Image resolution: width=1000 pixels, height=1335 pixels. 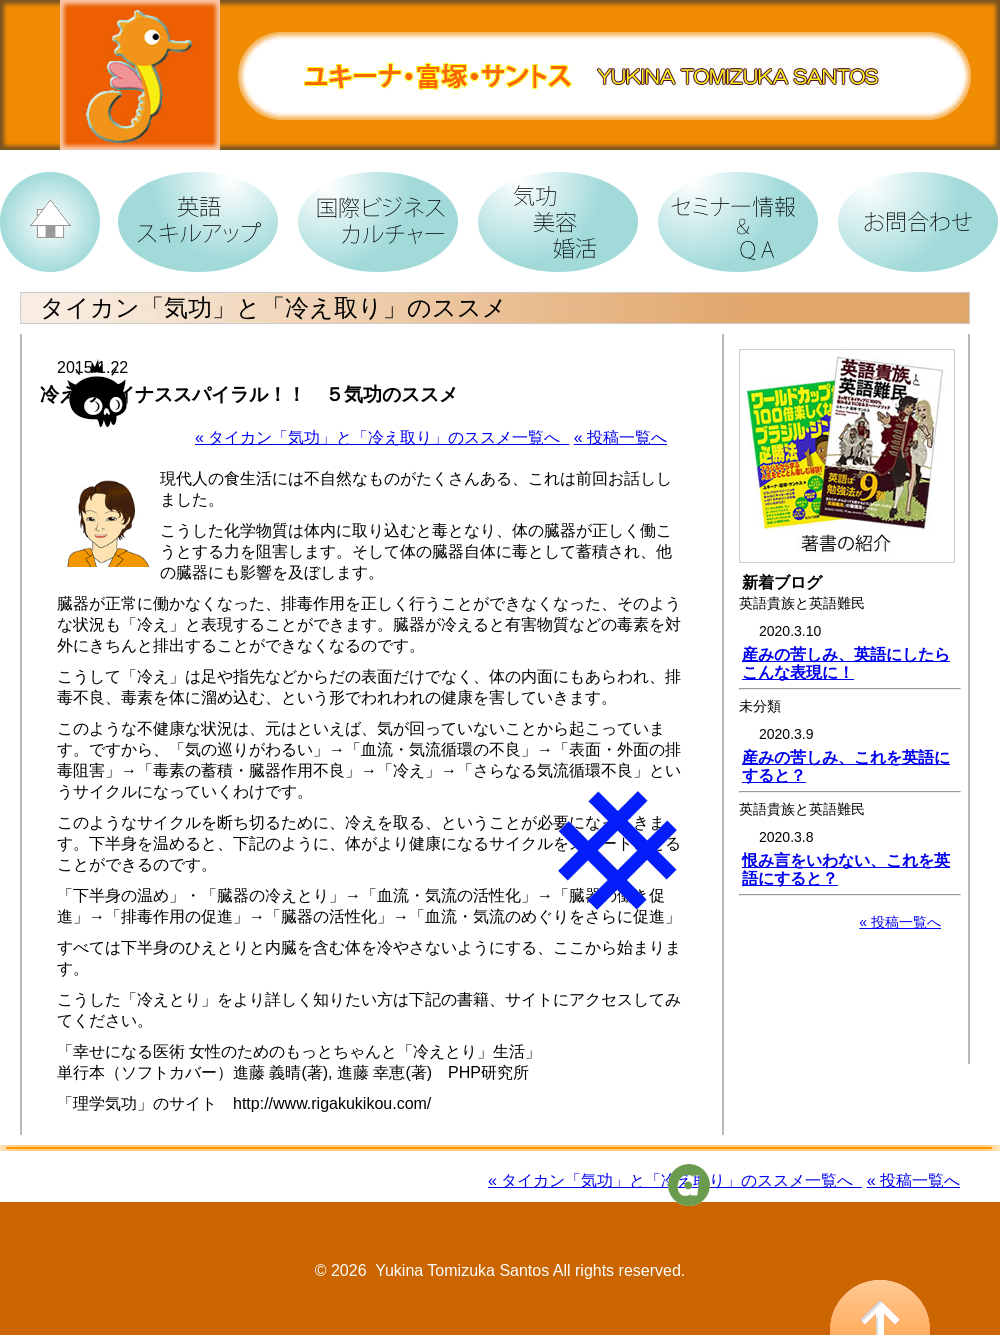 I want to click on open SimpleX messaging app, so click(x=617, y=850).